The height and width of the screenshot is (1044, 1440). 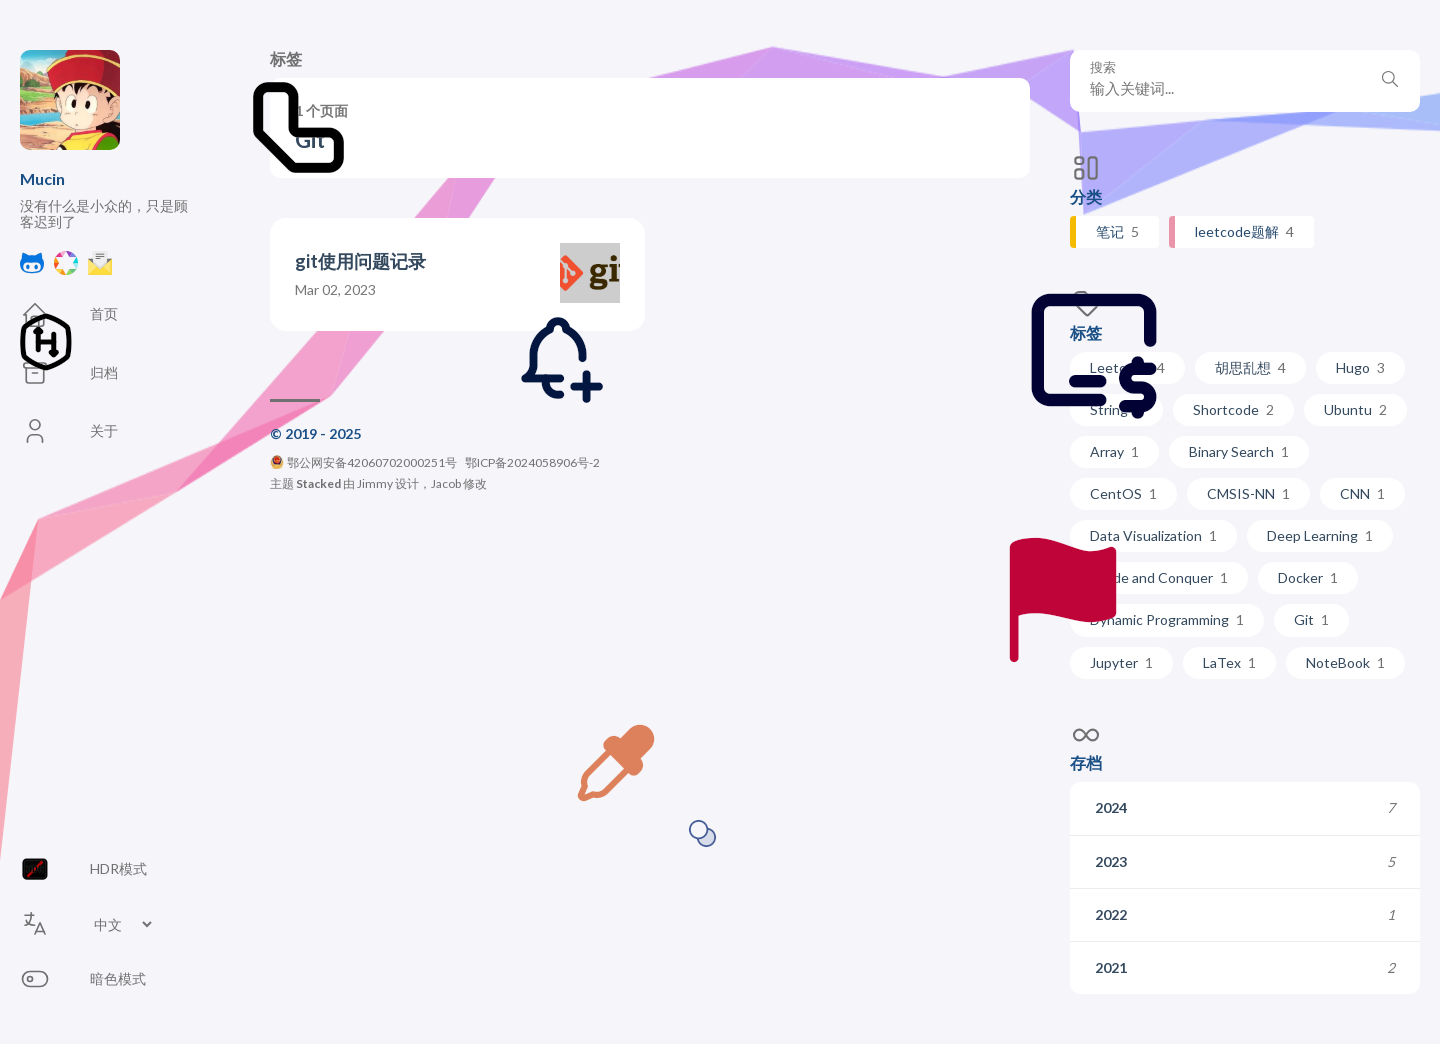 What do you see at coordinates (1063, 600) in the screenshot?
I see `flag or report content` at bounding box center [1063, 600].